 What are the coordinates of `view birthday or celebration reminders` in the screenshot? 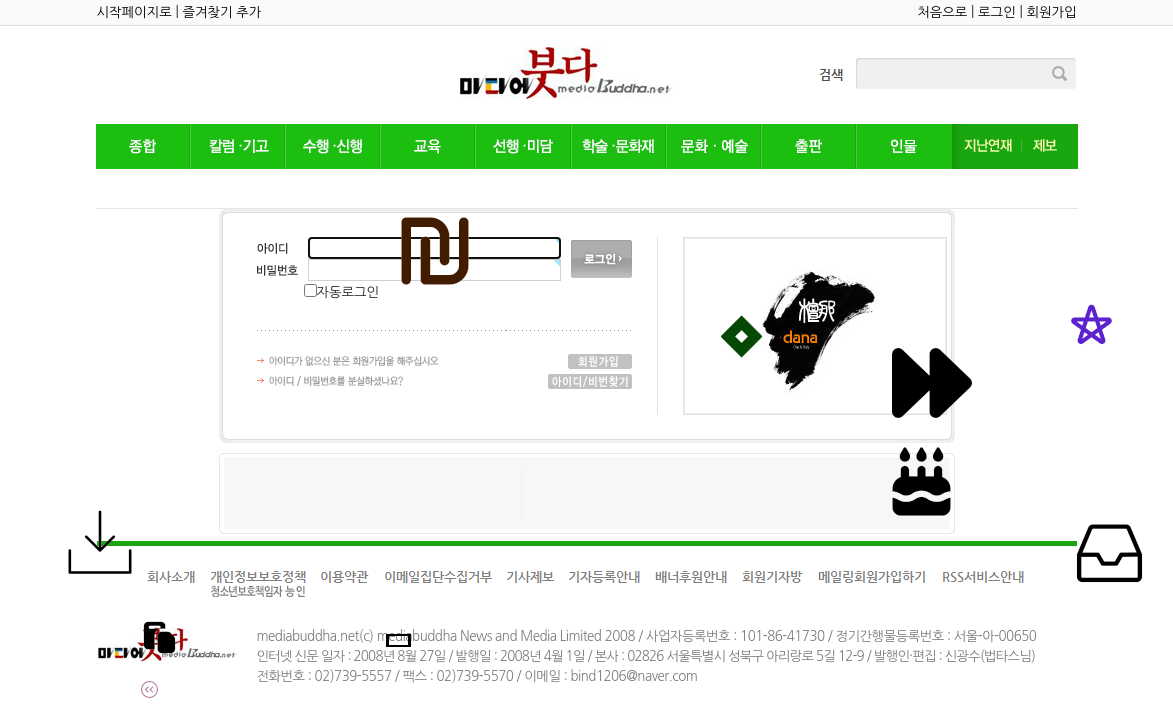 It's located at (921, 482).